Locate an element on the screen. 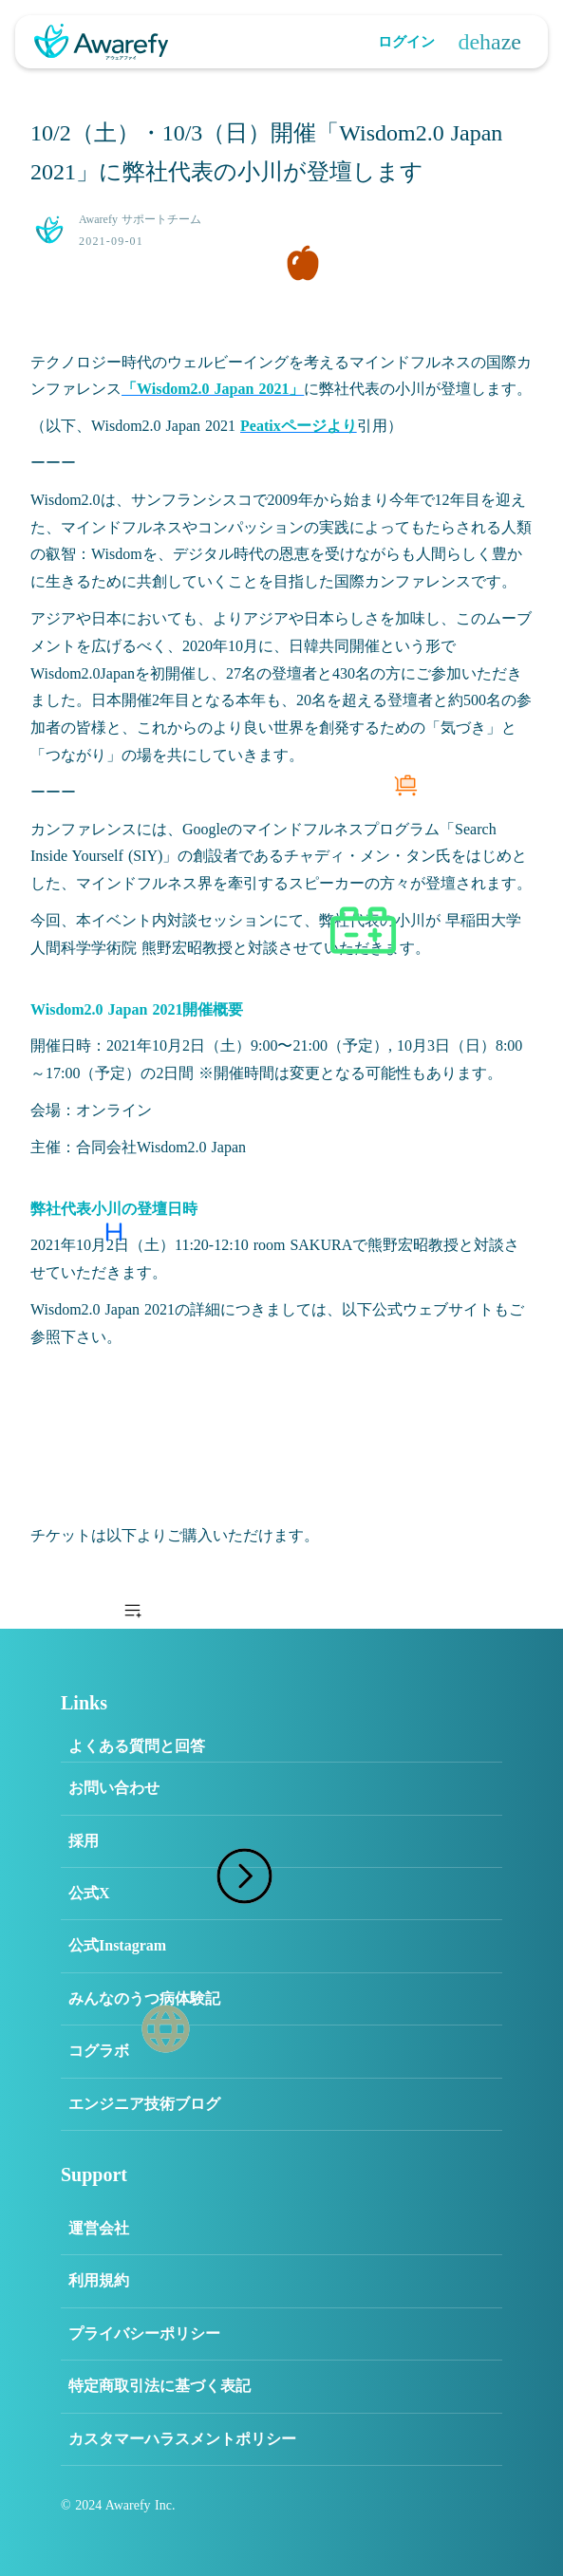 The height and width of the screenshot is (2576, 563). view luggage or baggage information is located at coordinates (405, 785).